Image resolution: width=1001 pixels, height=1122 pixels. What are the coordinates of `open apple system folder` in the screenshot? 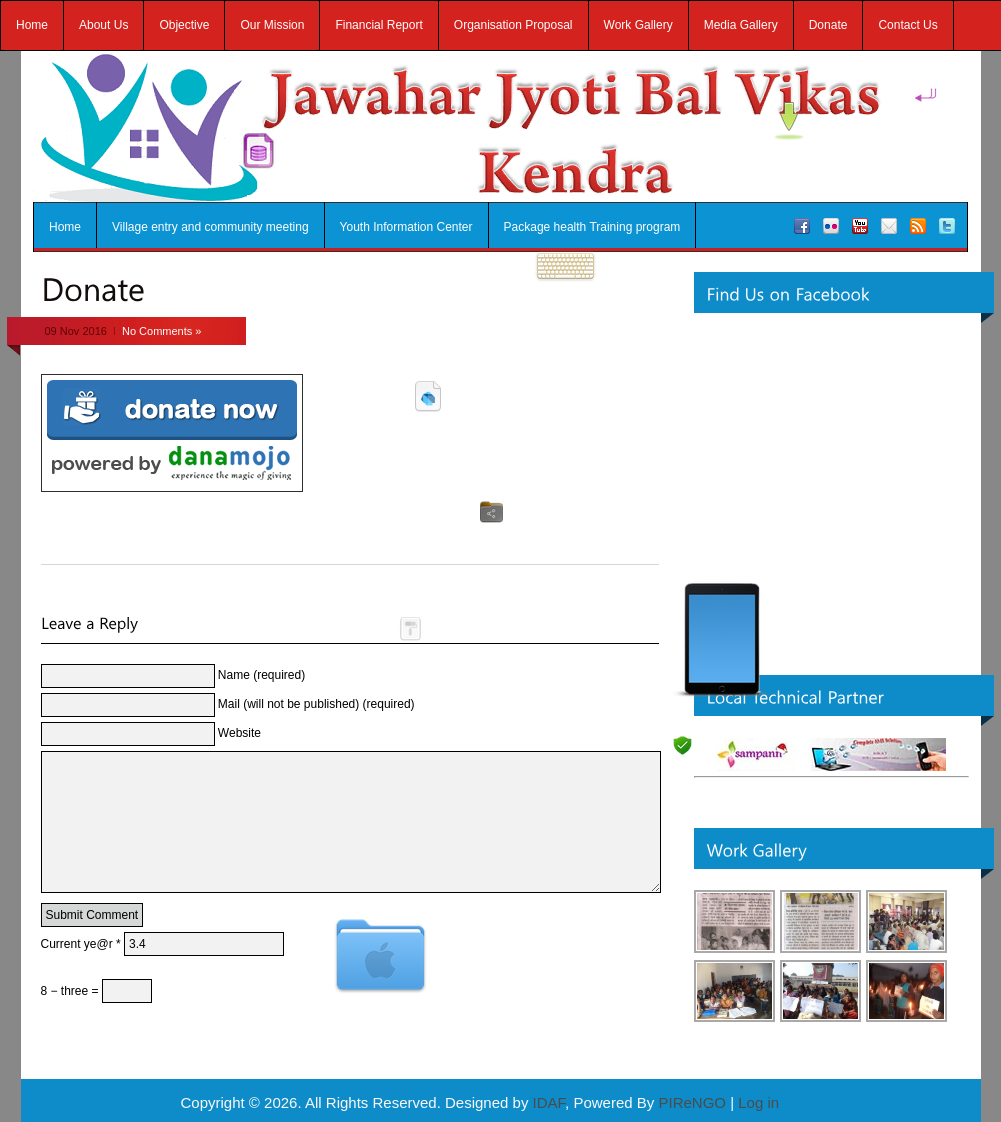 It's located at (380, 954).